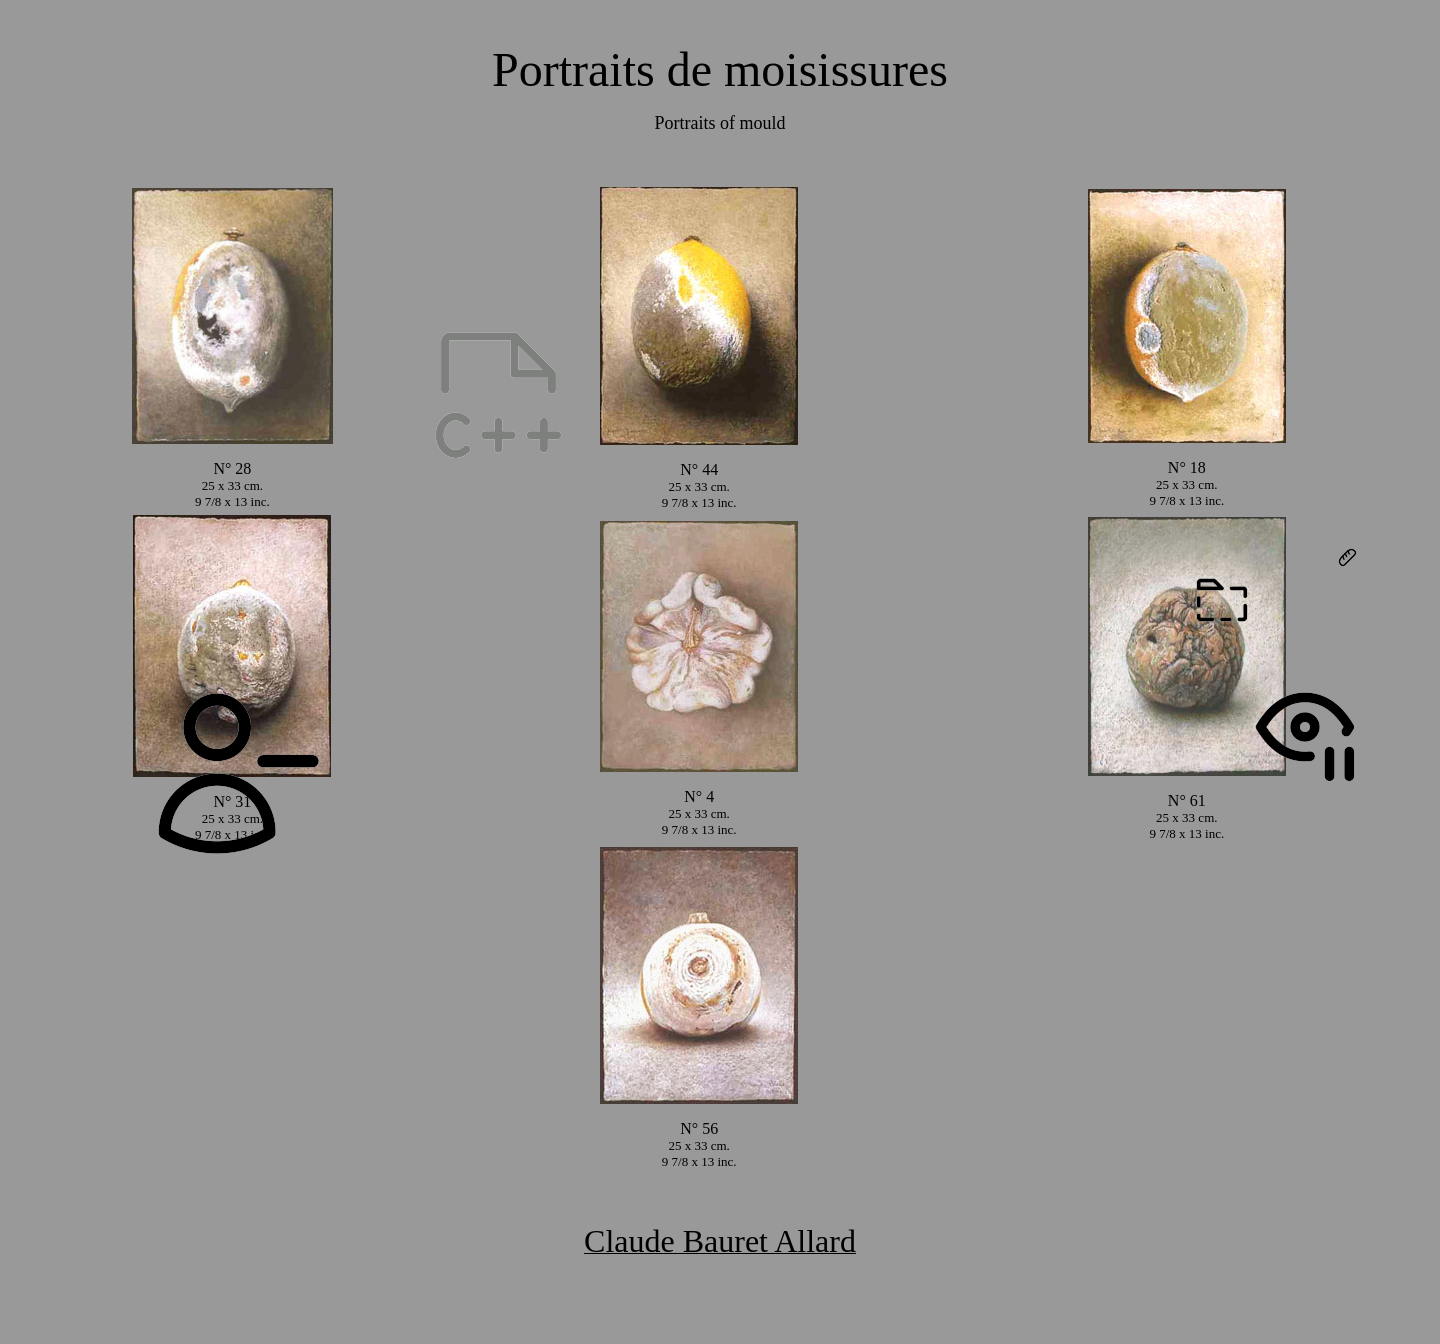 The image size is (1440, 1344). What do you see at coordinates (1222, 600) in the screenshot?
I see `create a new folder` at bounding box center [1222, 600].